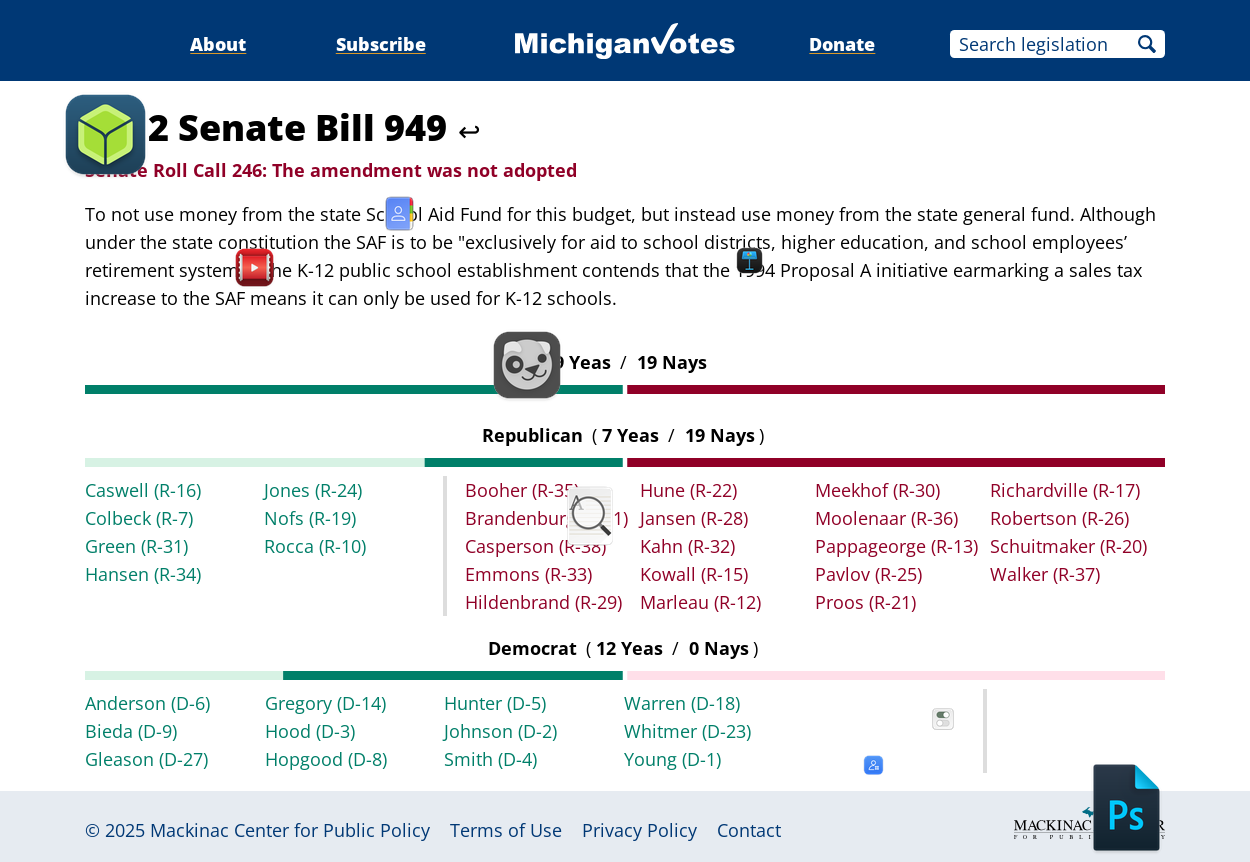  I want to click on open the contacts app, so click(399, 213).